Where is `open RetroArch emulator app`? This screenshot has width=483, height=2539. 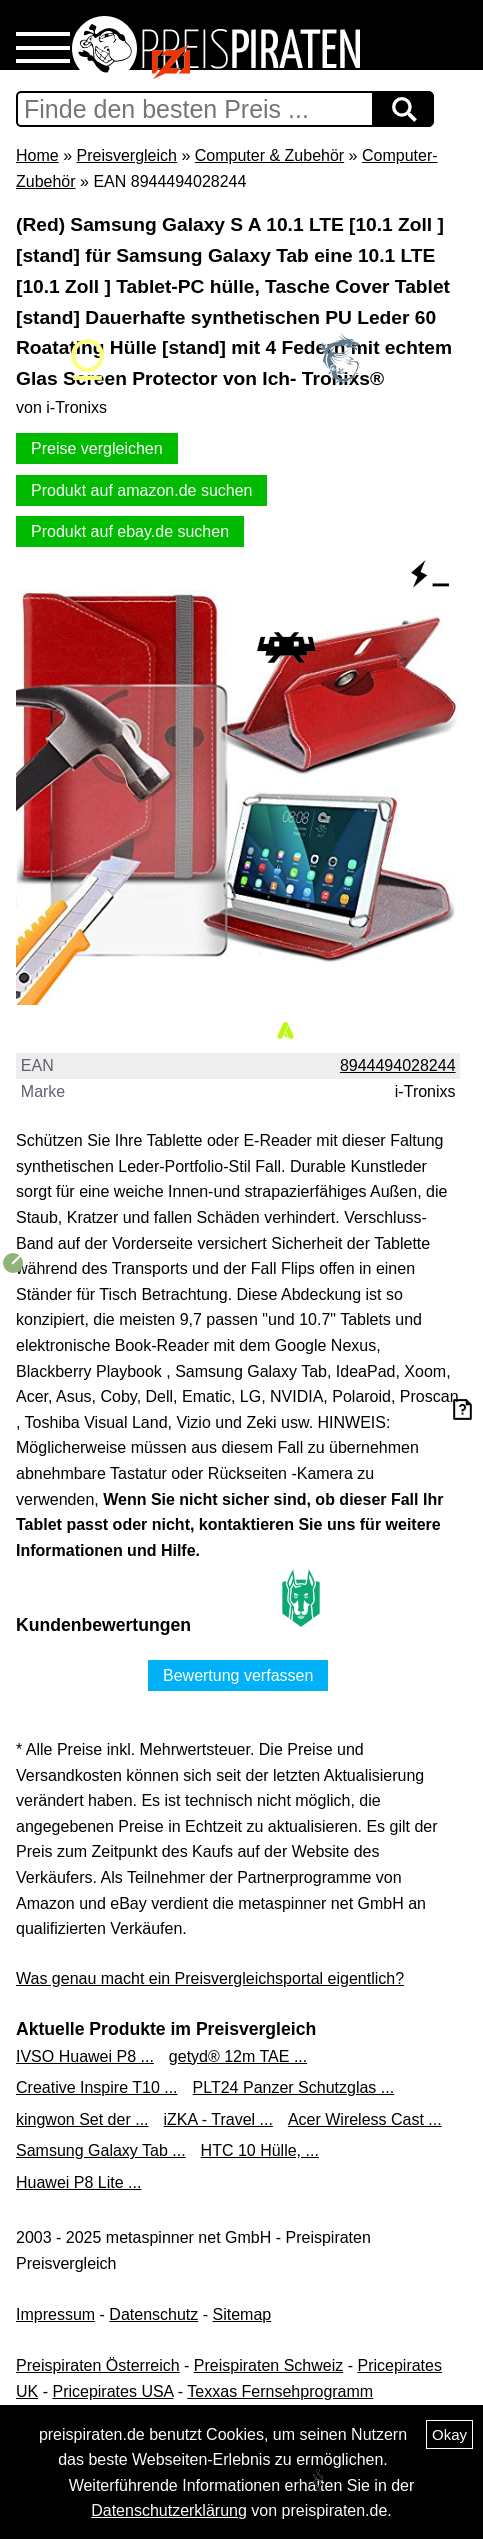 open RetroArch emulator app is located at coordinates (286, 647).